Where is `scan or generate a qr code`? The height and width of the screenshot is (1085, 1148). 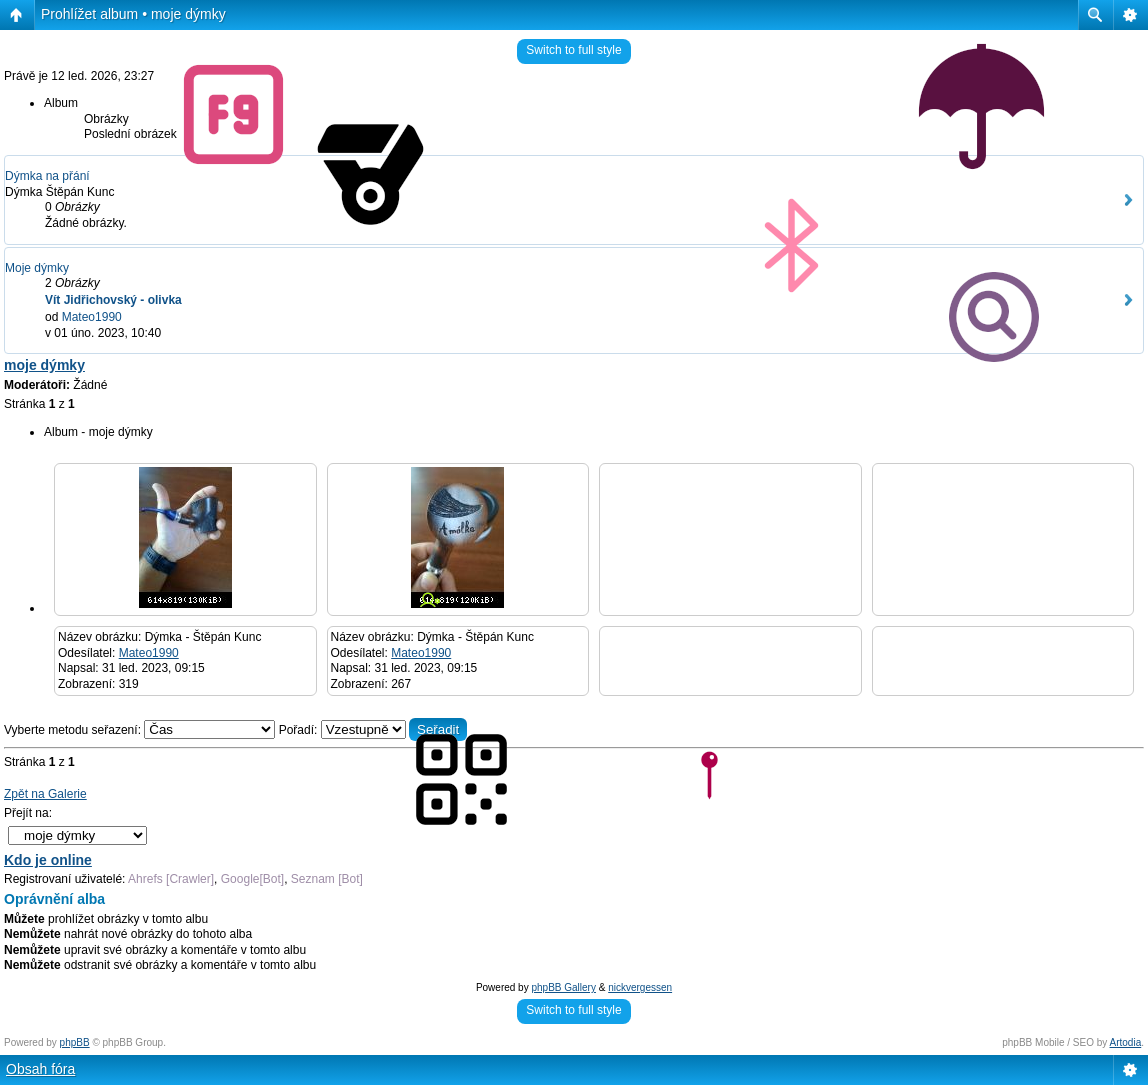
scan or generate a qr code is located at coordinates (461, 779).